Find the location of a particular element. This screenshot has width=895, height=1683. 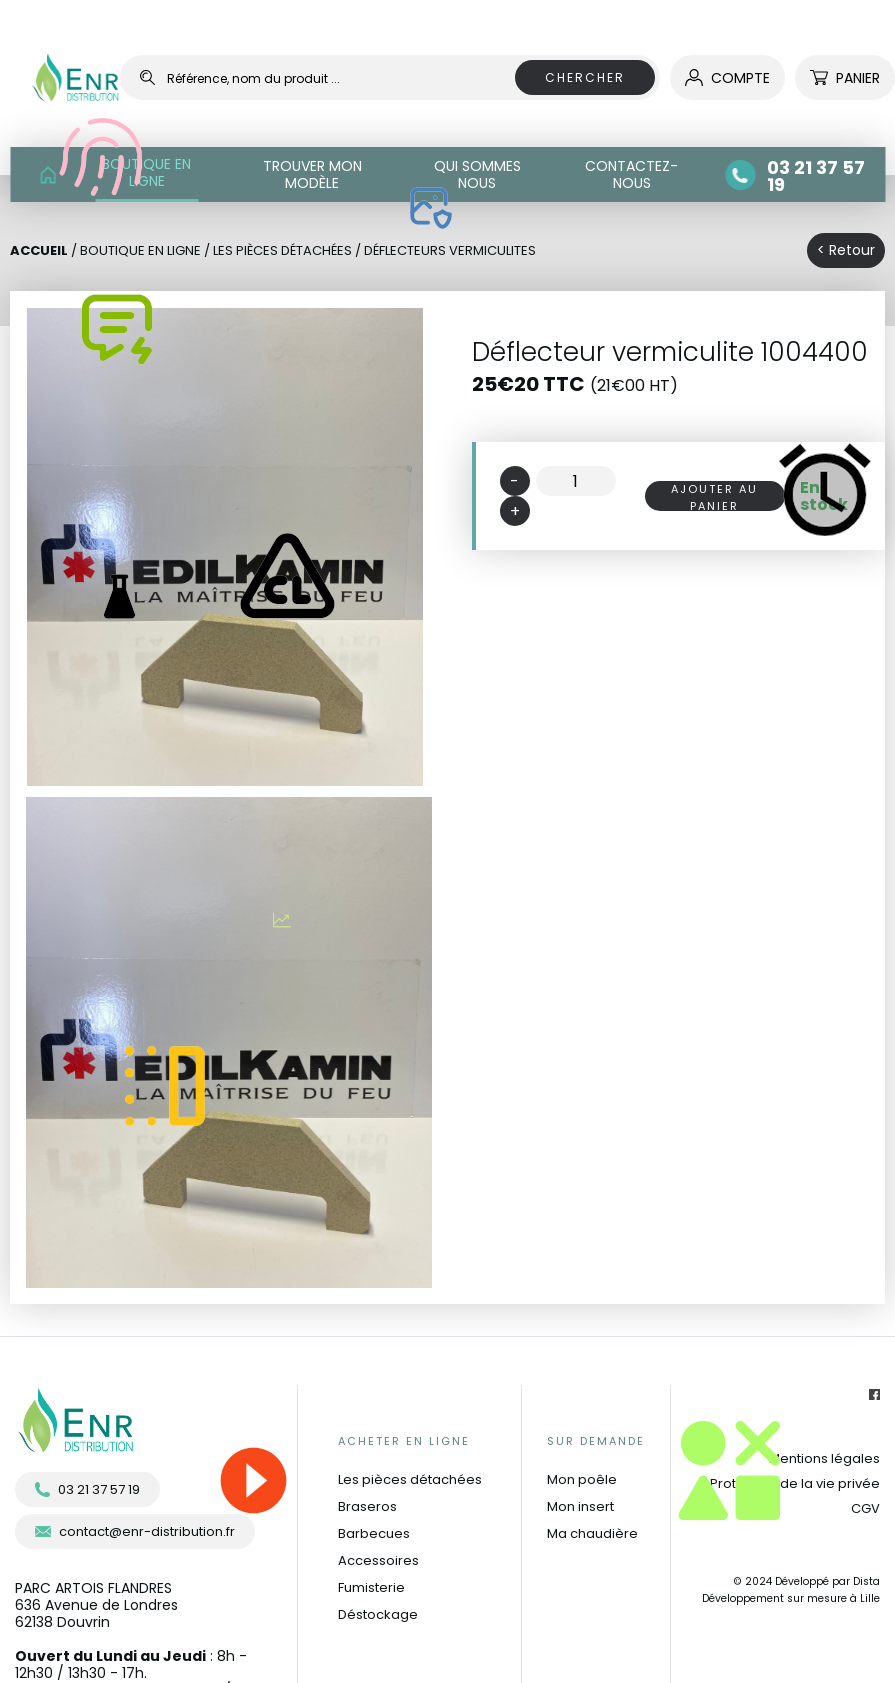

view and manage alarms is located at coordinates (825, 490).